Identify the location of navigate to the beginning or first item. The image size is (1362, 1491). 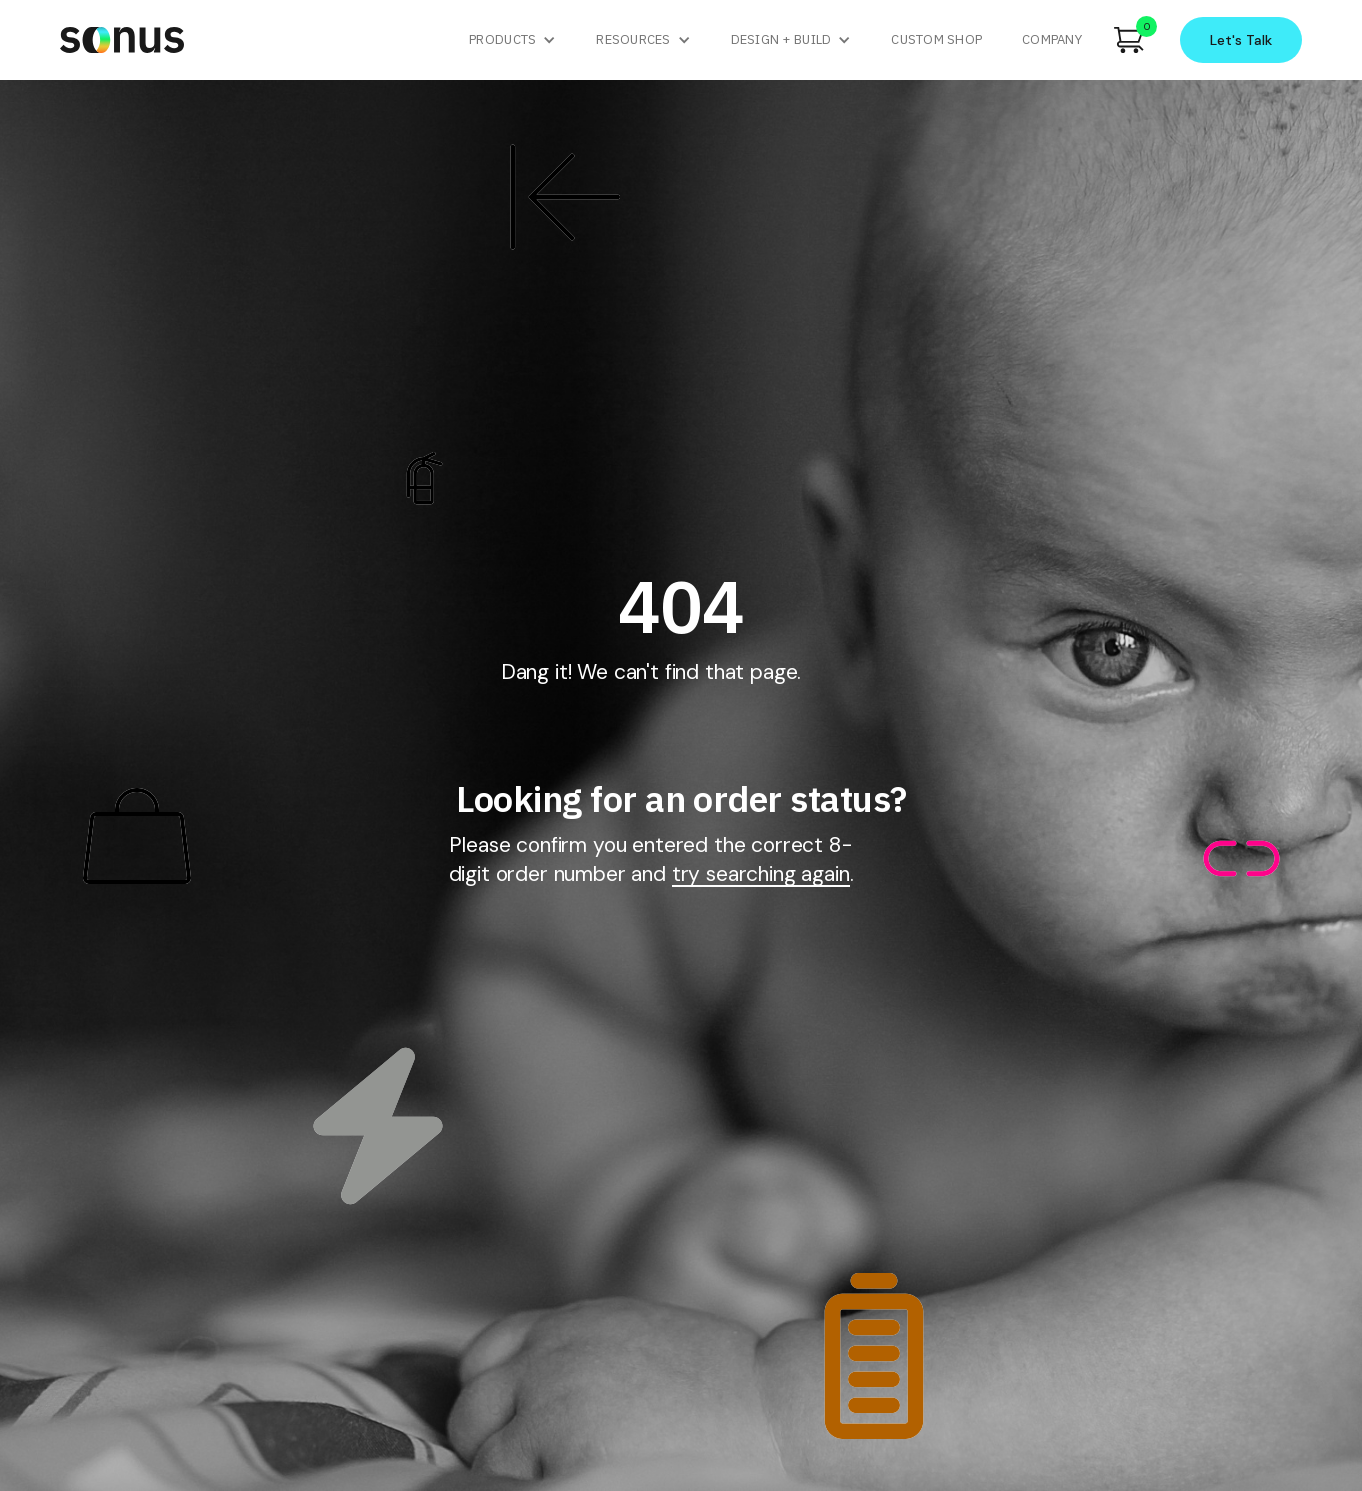
(563, 197).